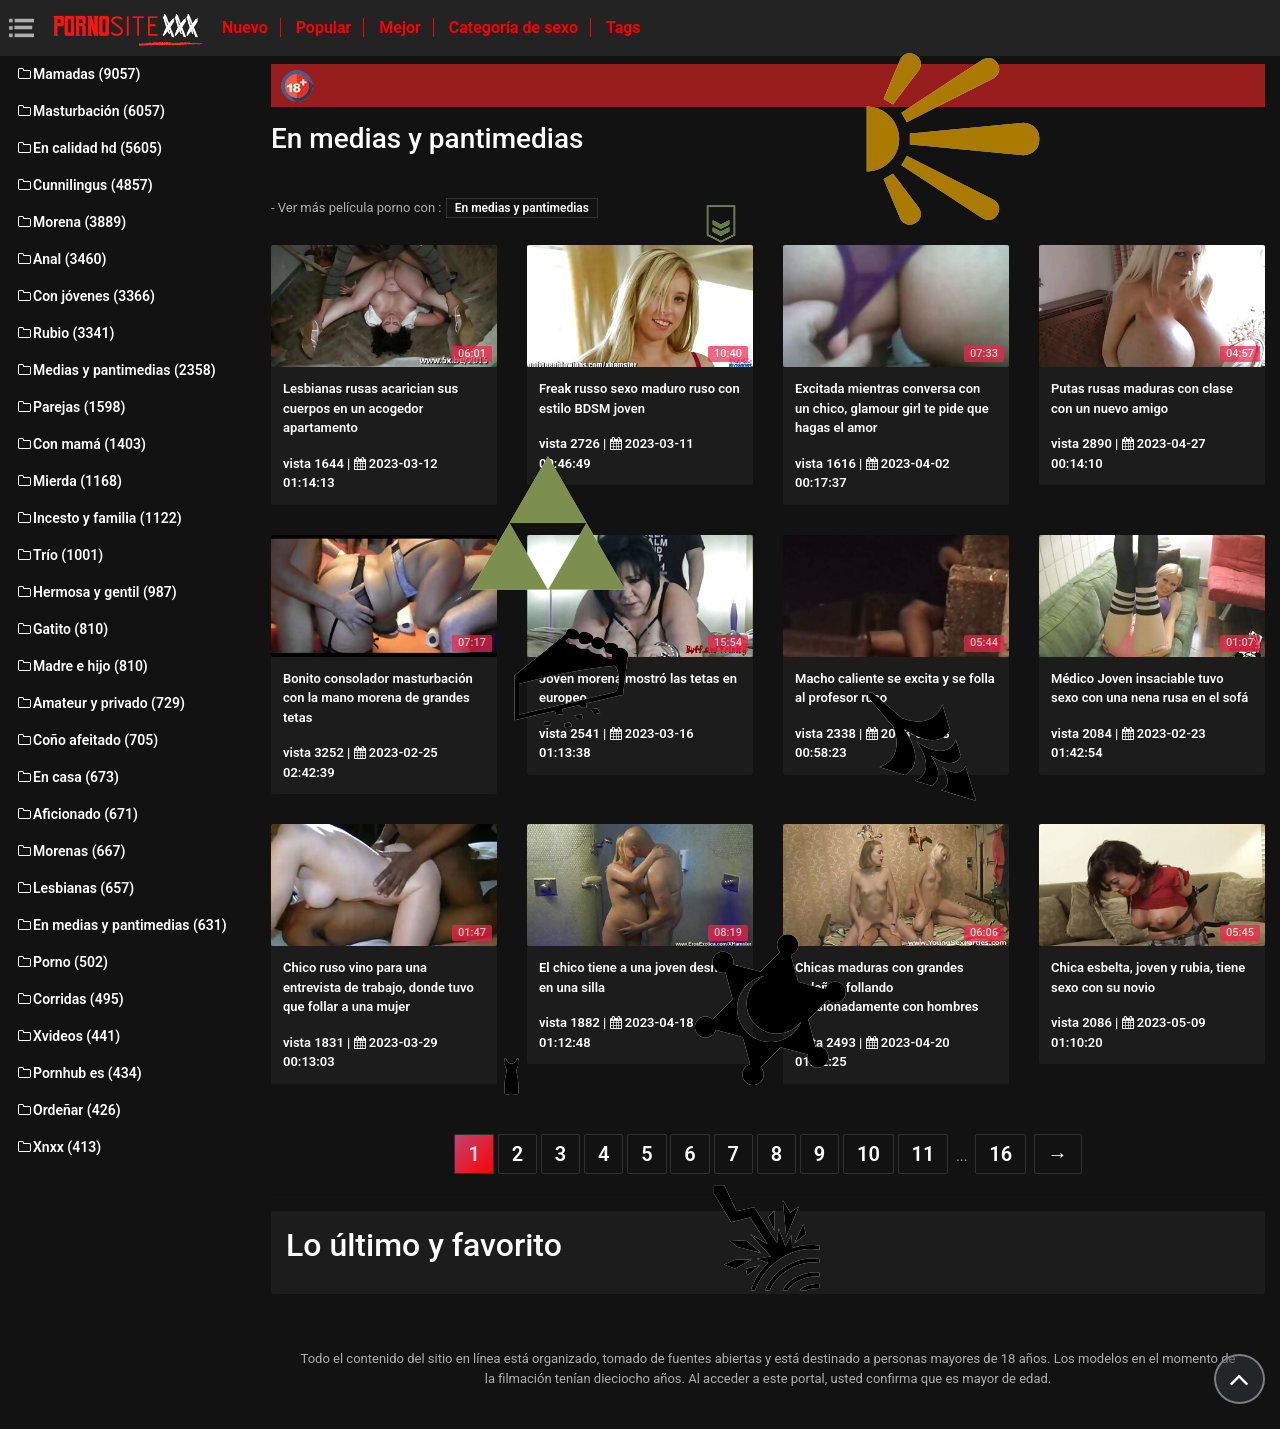  What do you see at coordinates (766, 1237) in the screenshot?
I see `activate a powerful lightning or sonic attack` at bounding box center [766, 1237].